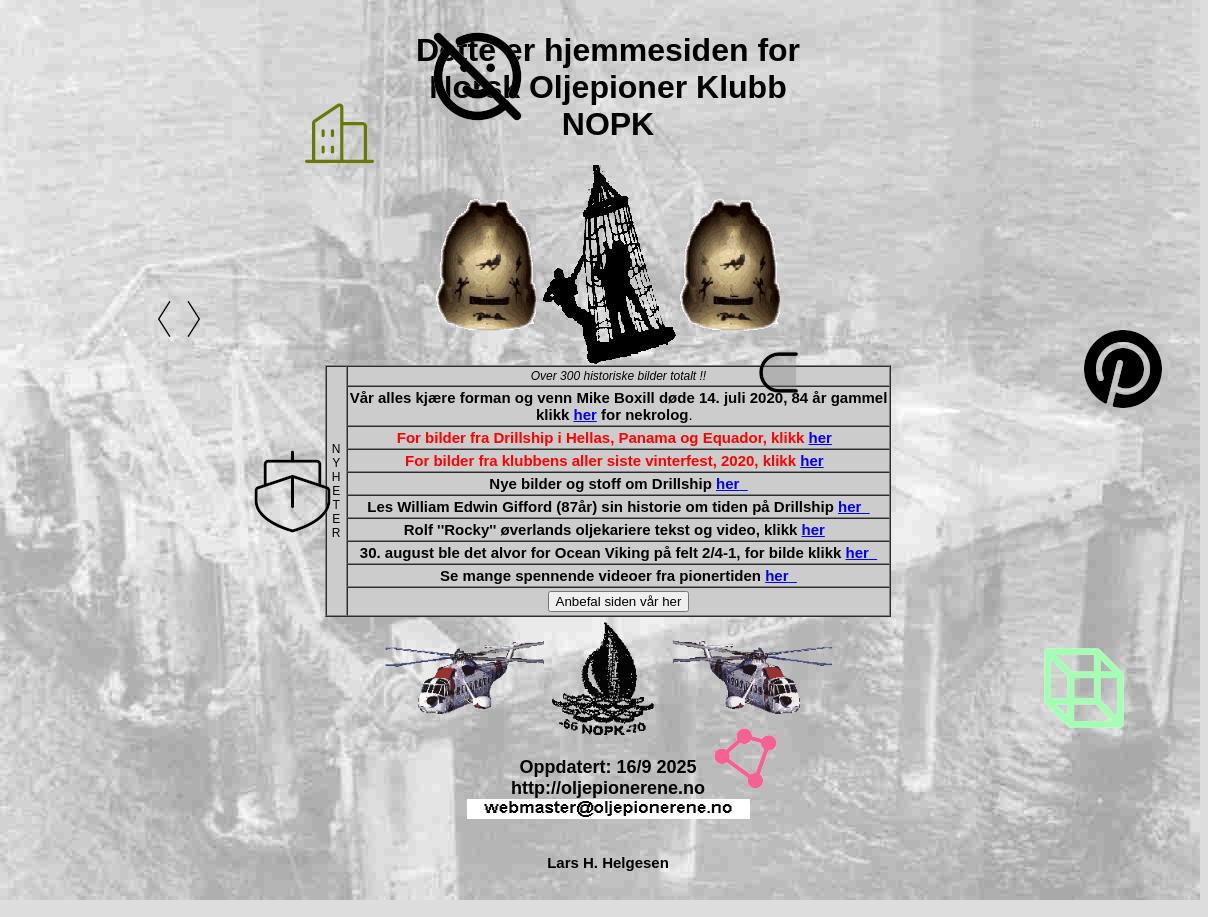  Describe the element at coordinates (1084, 688) in the screenshot. I see `view 3D model or object` at that location.